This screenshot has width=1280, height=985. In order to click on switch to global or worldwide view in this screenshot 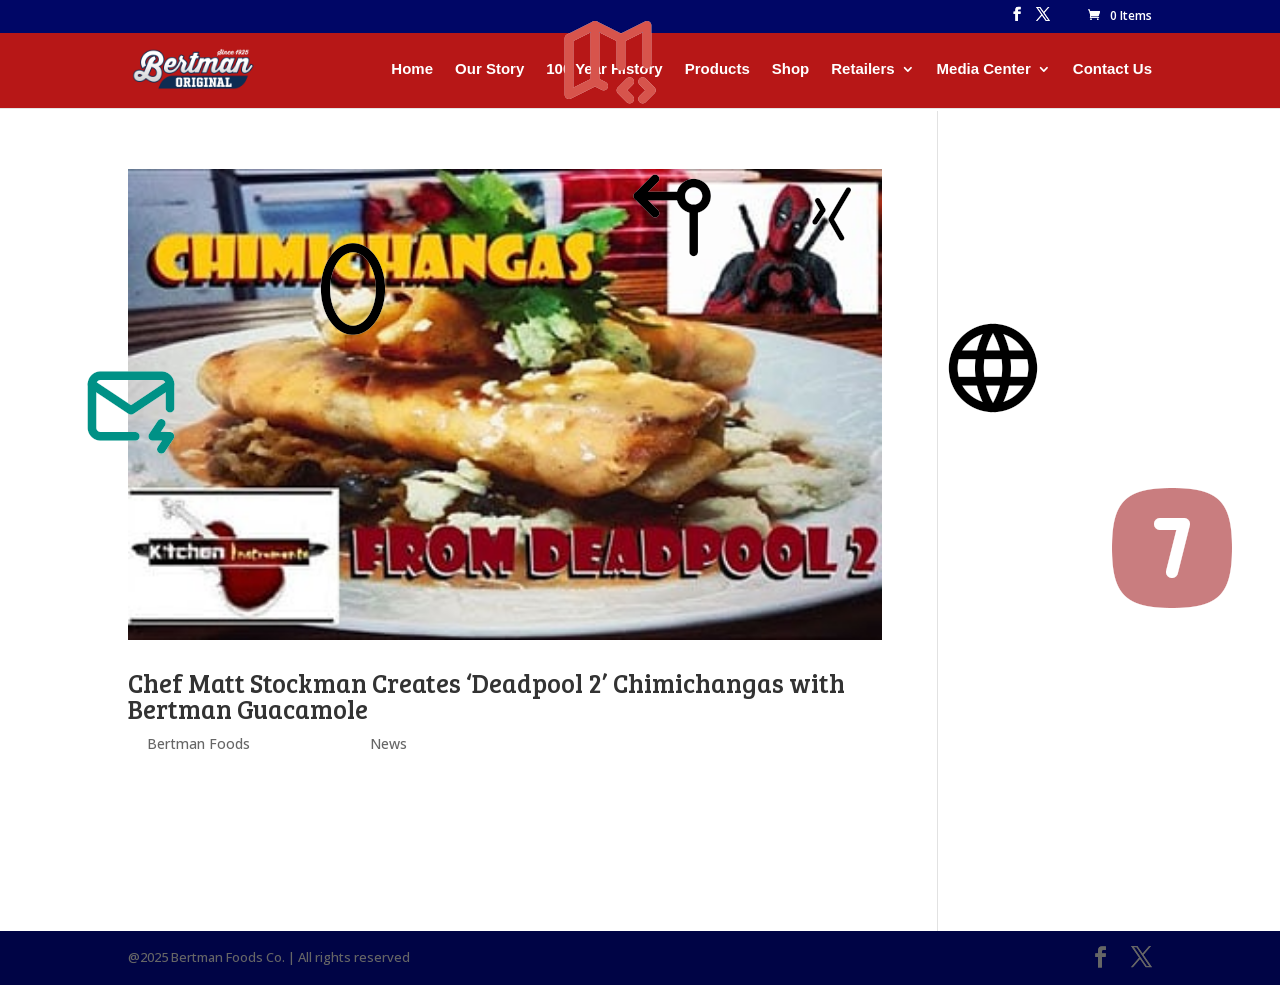, I will do `click(993, 368)`.